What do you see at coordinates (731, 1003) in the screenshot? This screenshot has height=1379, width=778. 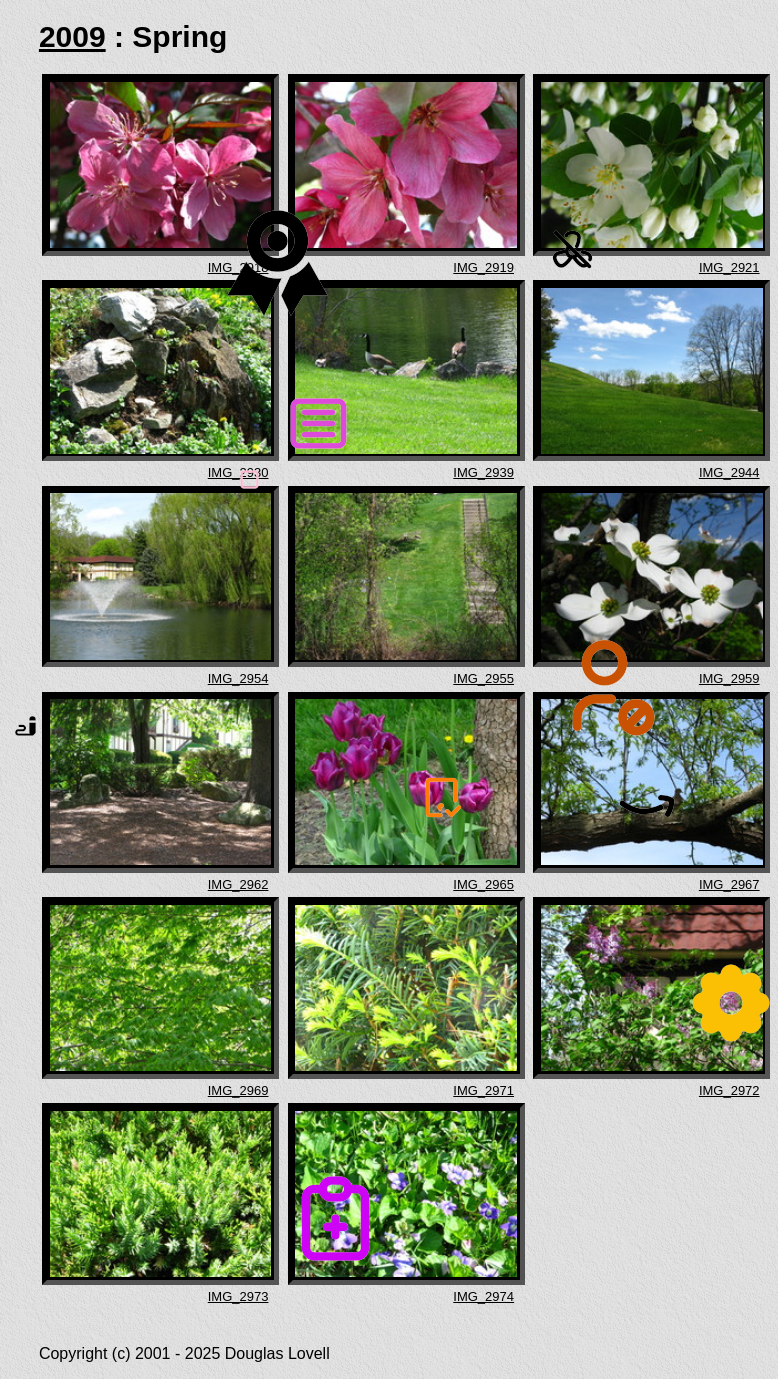 I see `open settings menu` at bounding box center [731, 1003].